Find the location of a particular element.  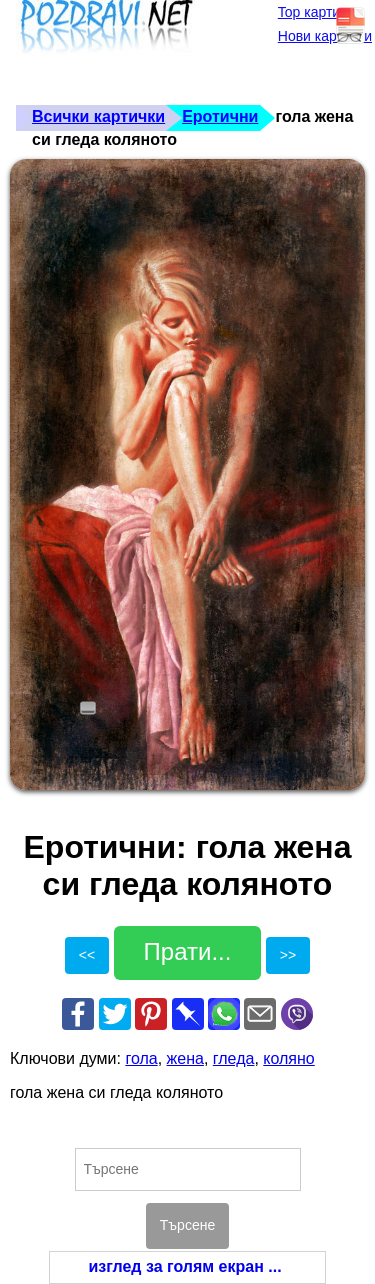

access removable storage device is located at coordinates (88, 708).